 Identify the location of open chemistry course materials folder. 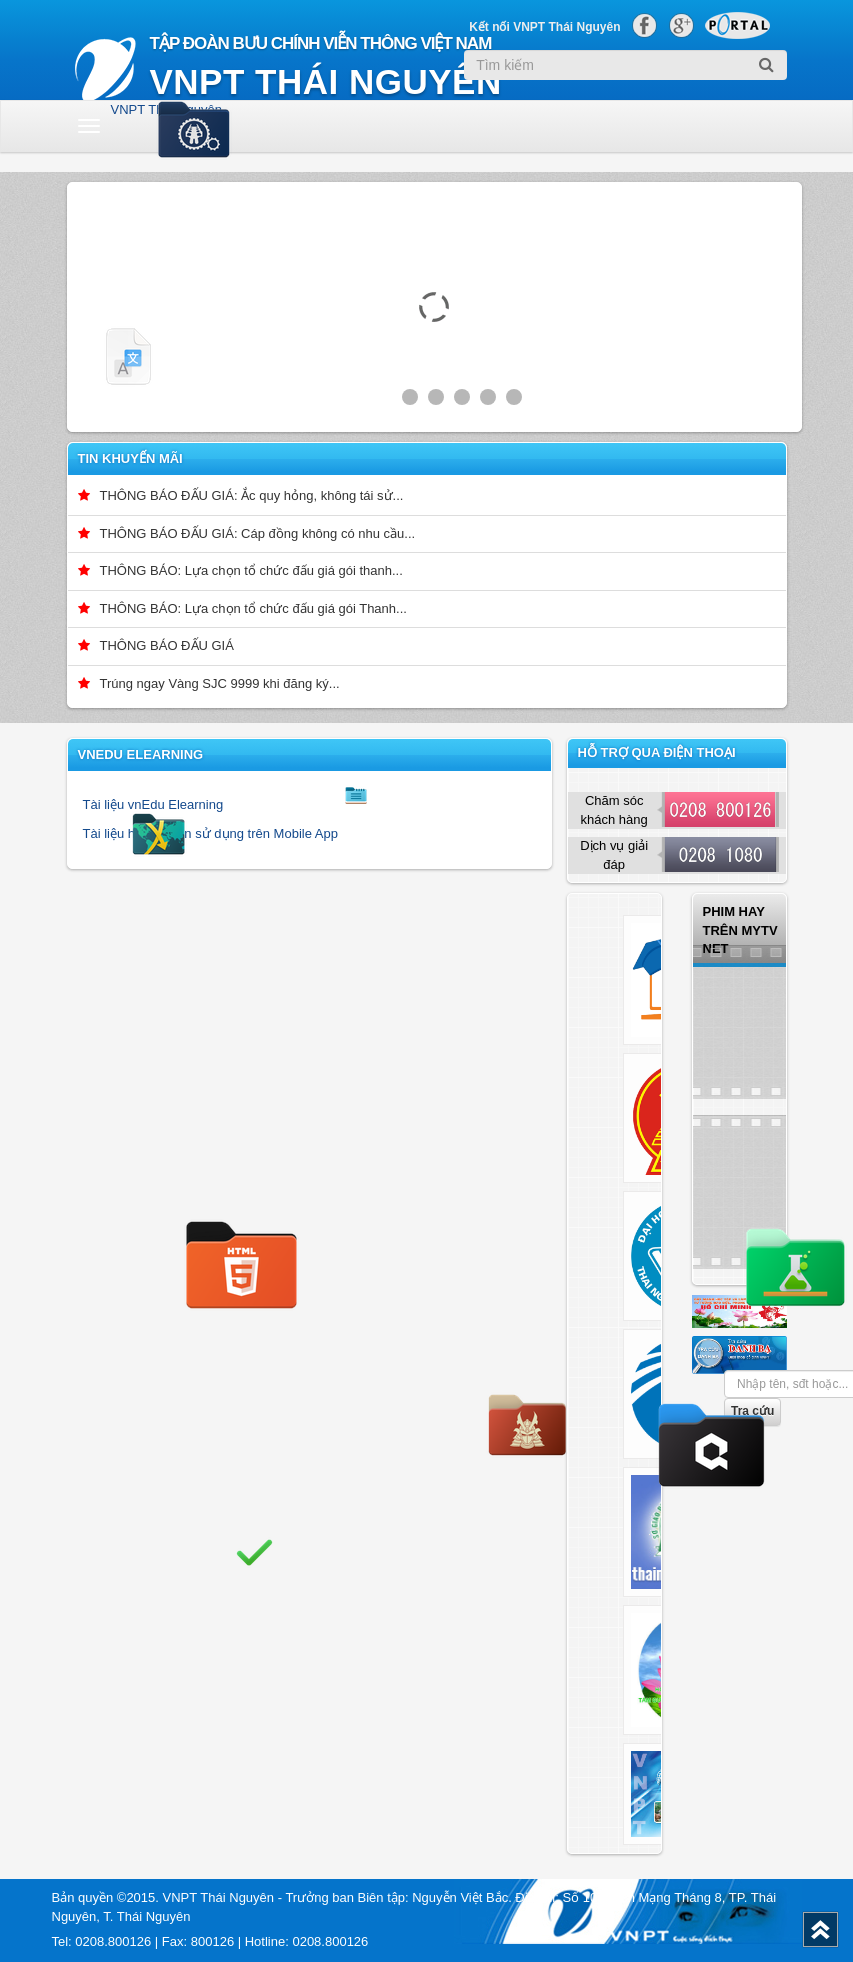
(795, 1270).